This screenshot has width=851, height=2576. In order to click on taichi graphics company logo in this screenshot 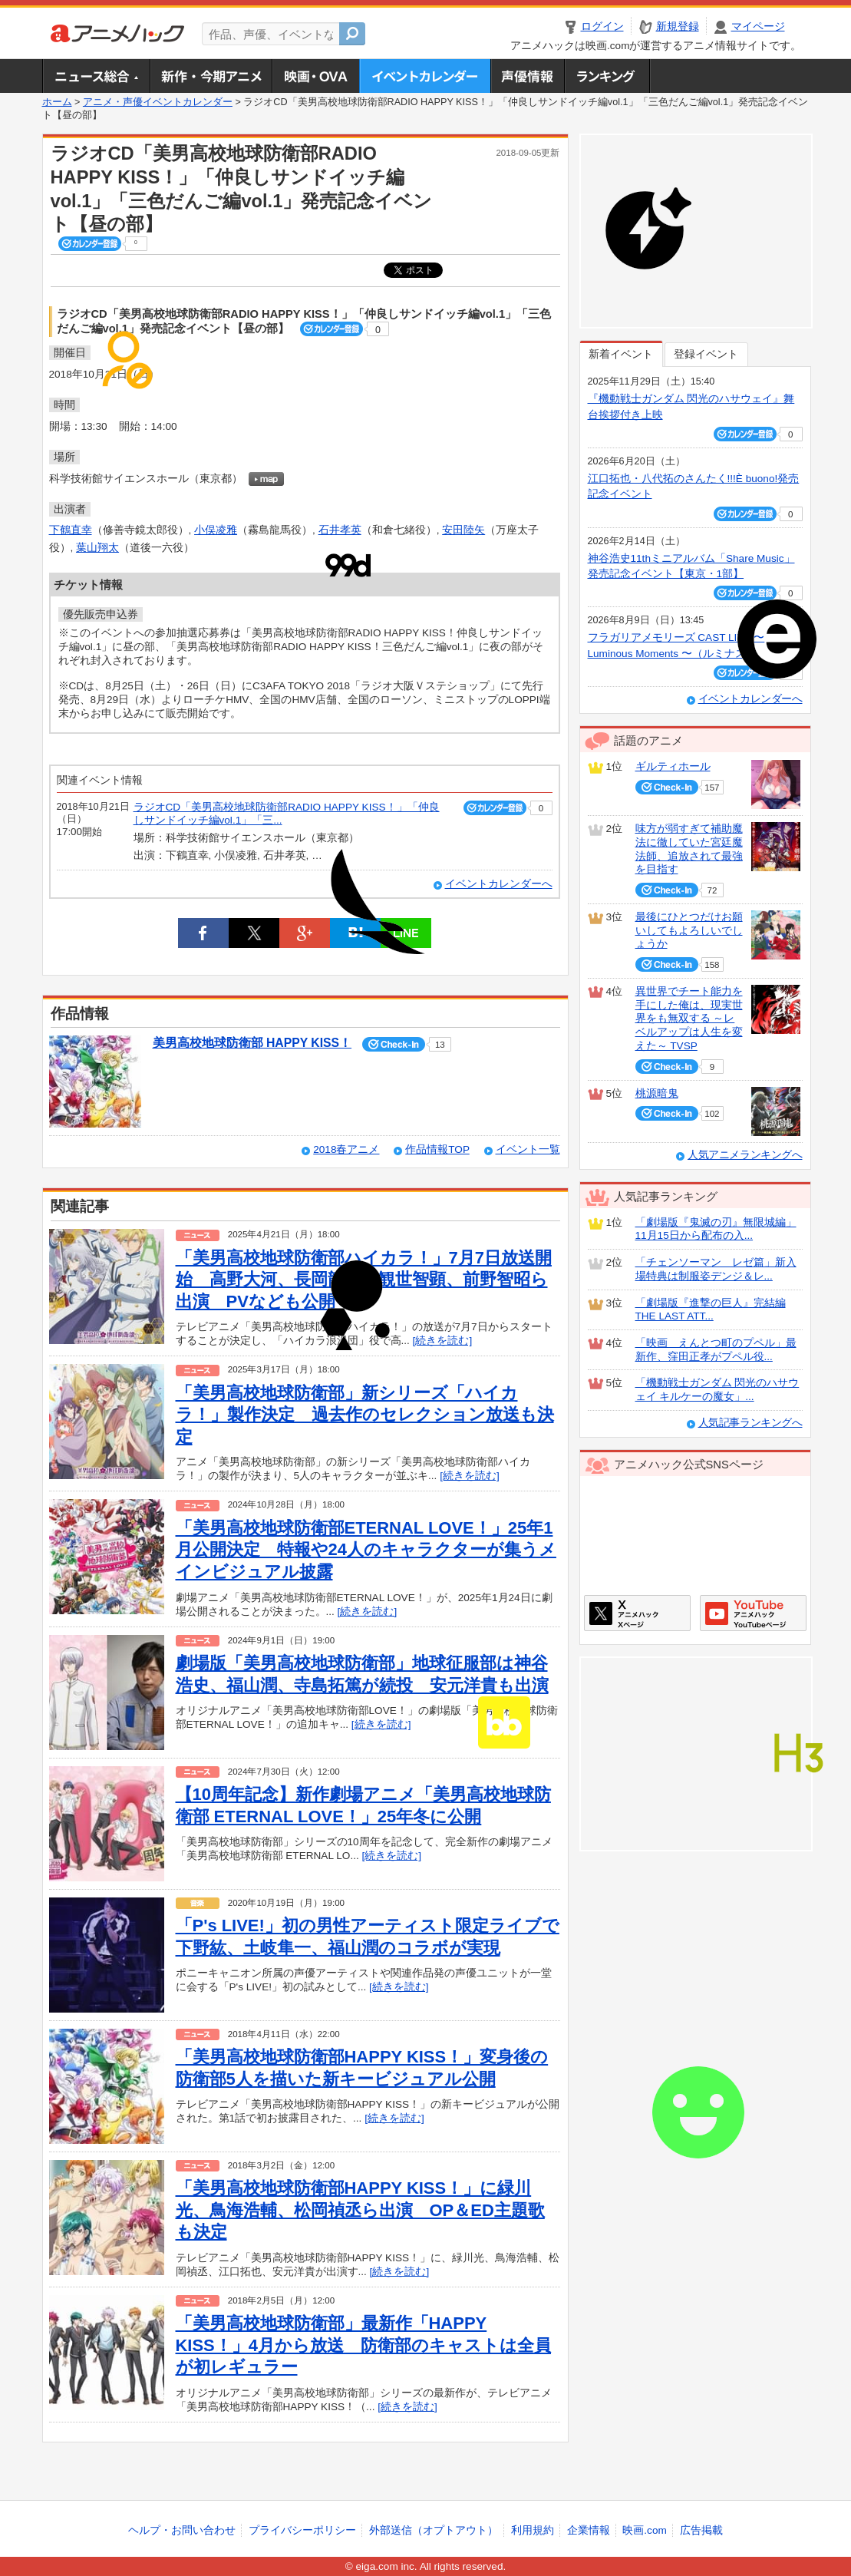, I will do `click(355, 1305)`.